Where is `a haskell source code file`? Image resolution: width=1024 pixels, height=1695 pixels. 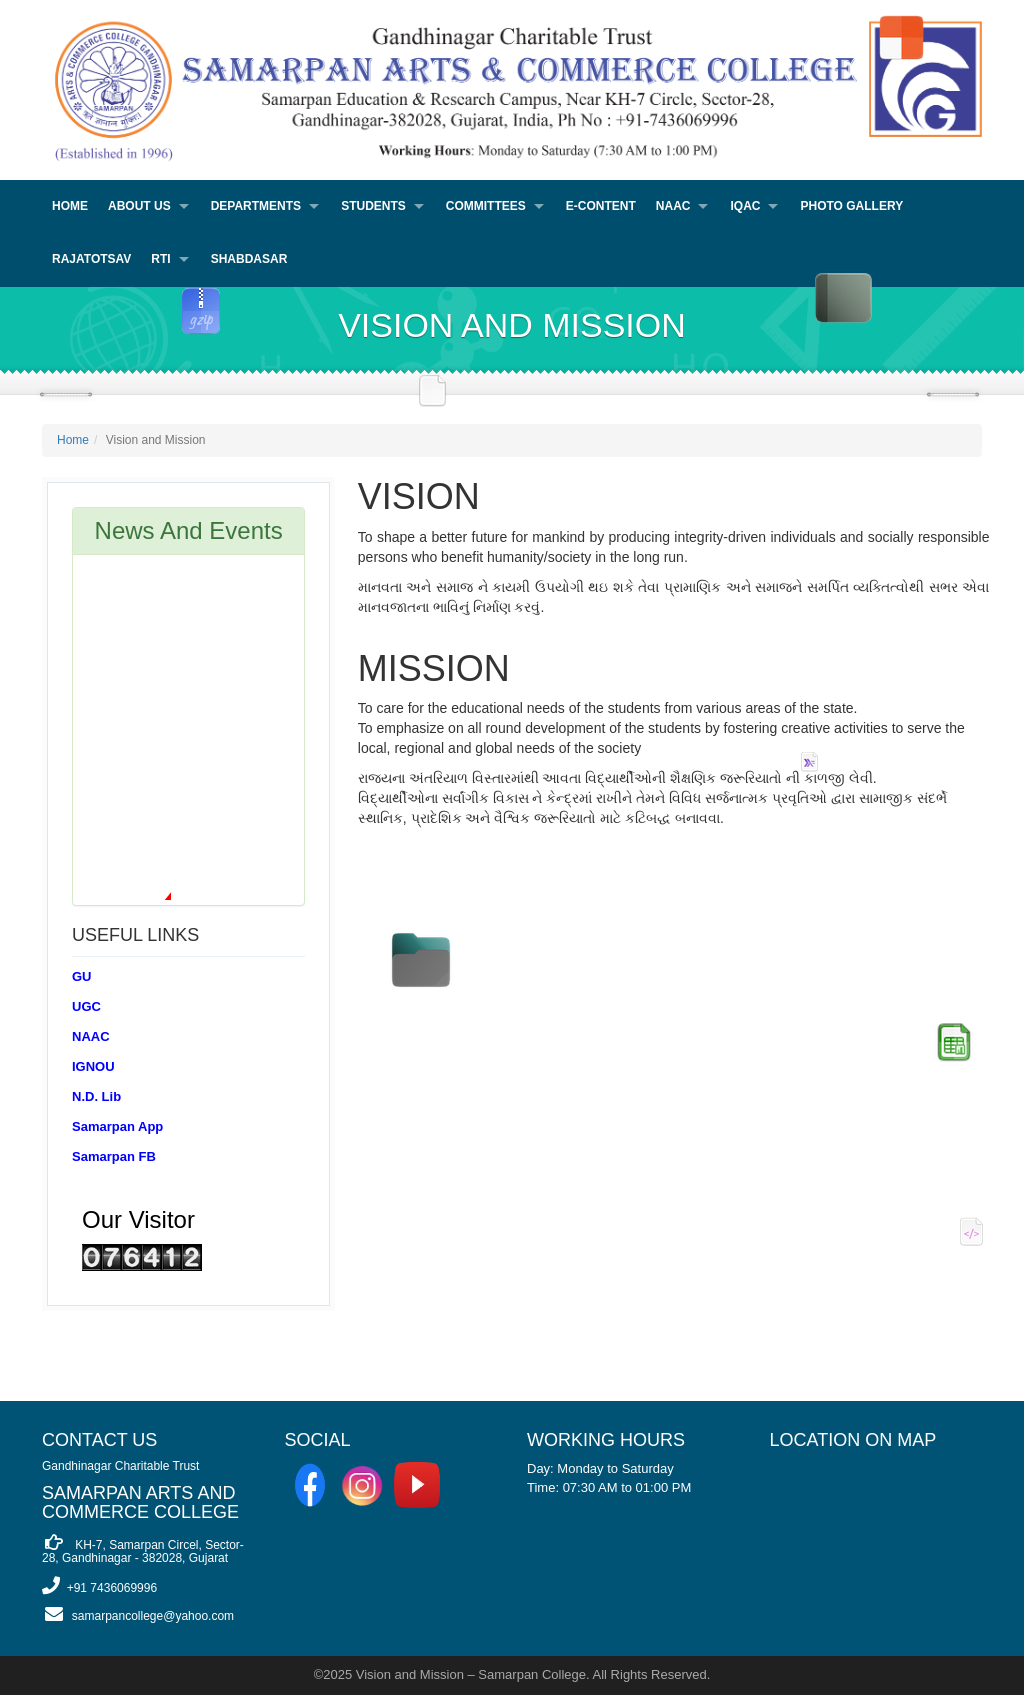 a haskell source code file is located at coordinates (809, 761).